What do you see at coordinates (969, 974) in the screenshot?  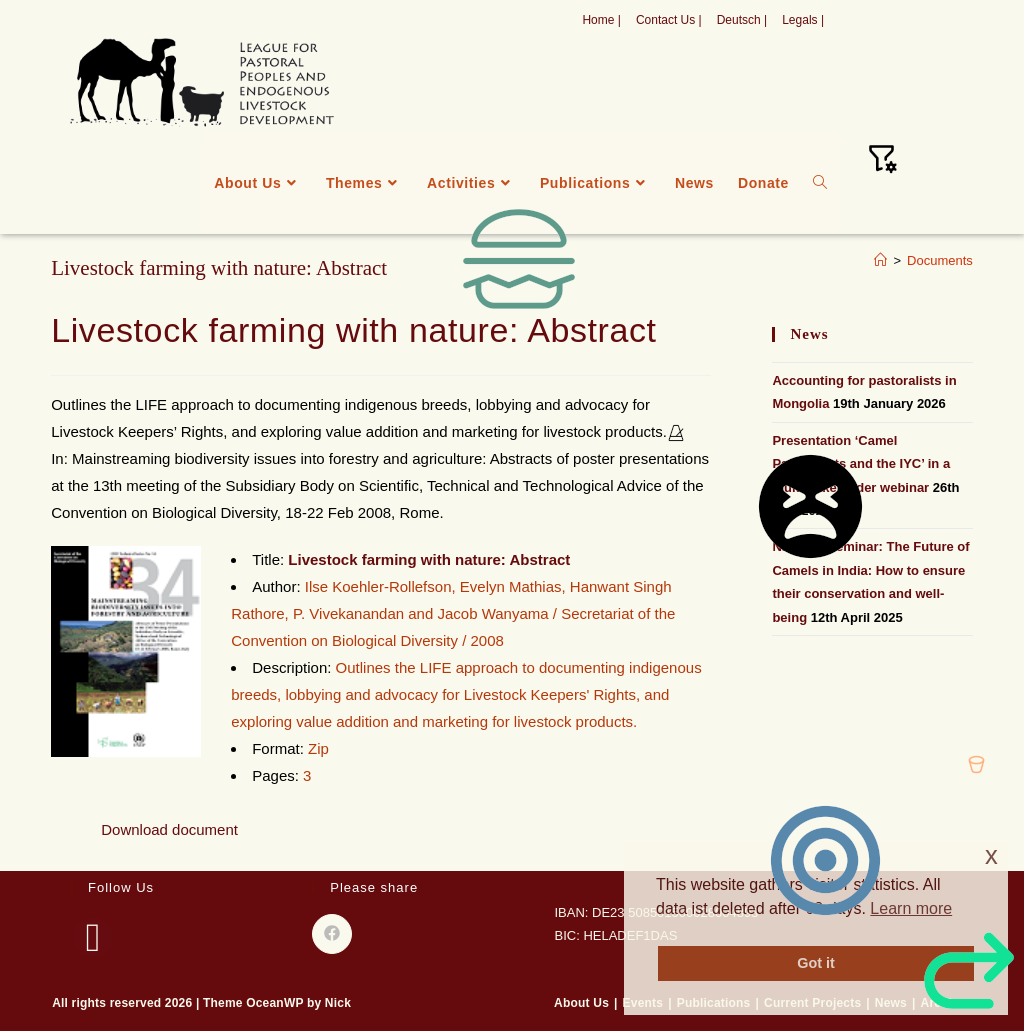 I see `redo or repeat last action` at bounding box center [969, 974].